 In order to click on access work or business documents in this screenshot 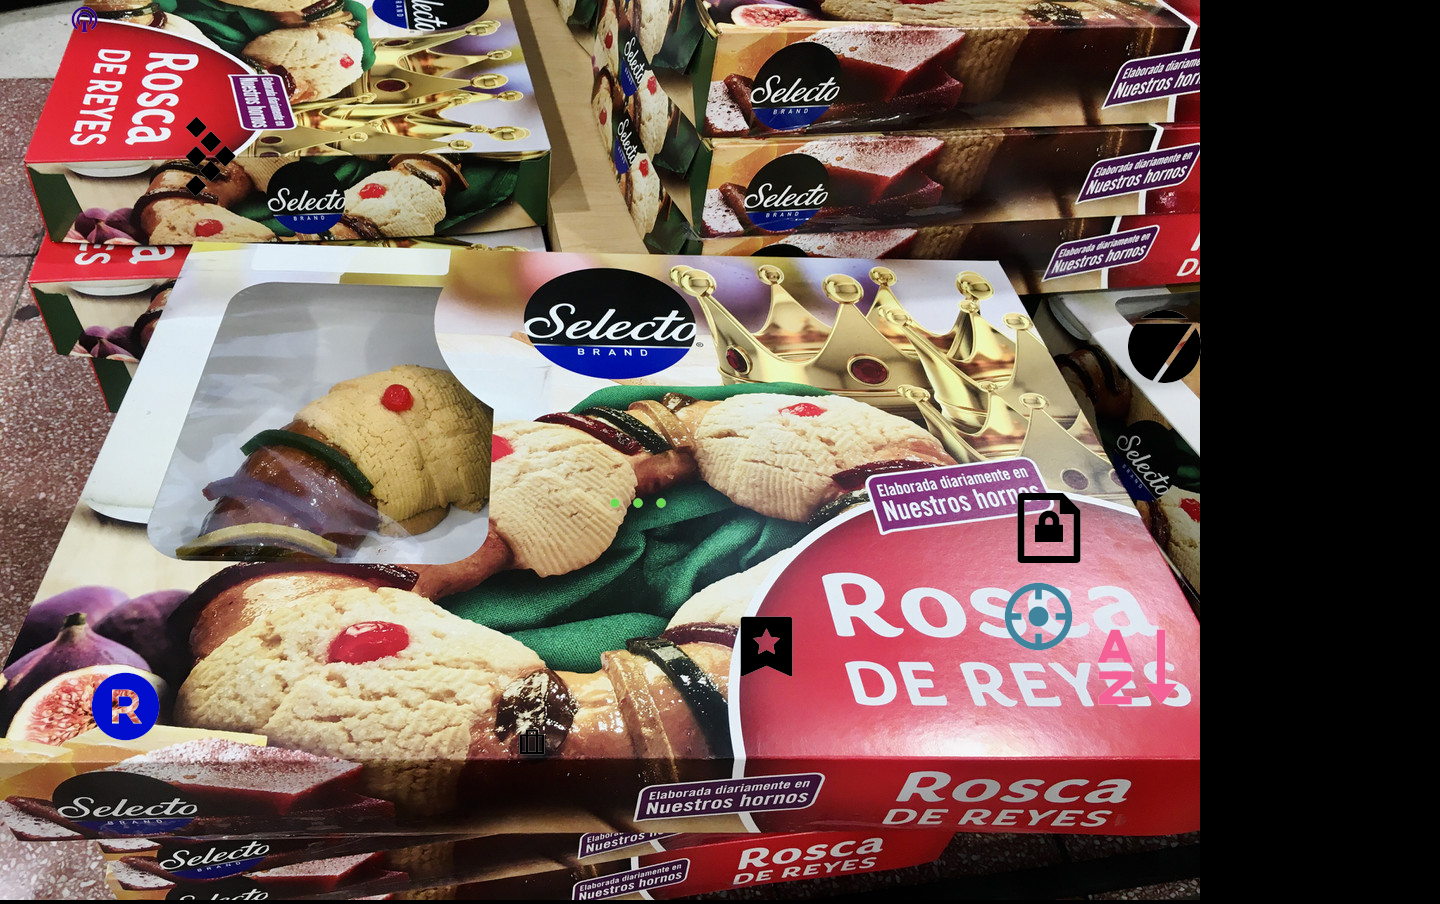, I will do `click(532, 743)`.